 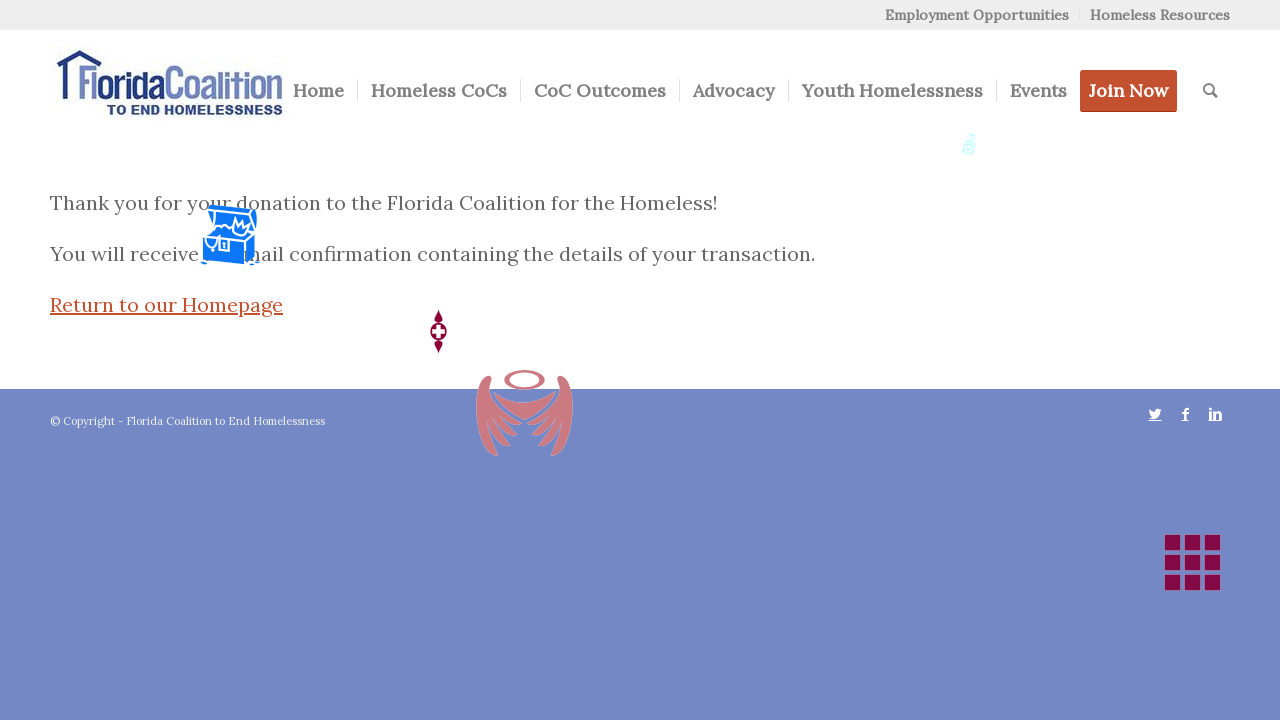 What do you see at coordinates (230, 235) in the screenshot?
I see `view collected rewards or loot` at bounding box center [230, 235].